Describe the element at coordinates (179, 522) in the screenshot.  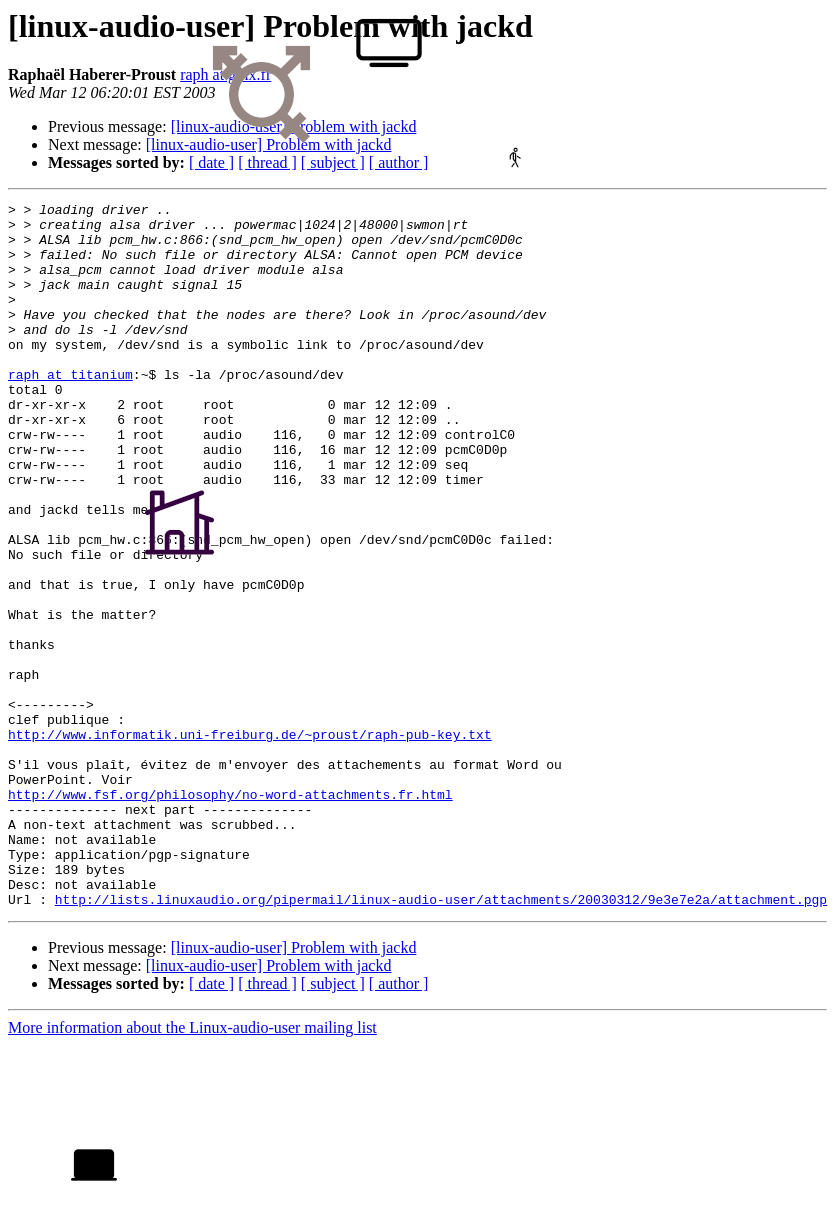
I see `navigate to home screen` at that location.